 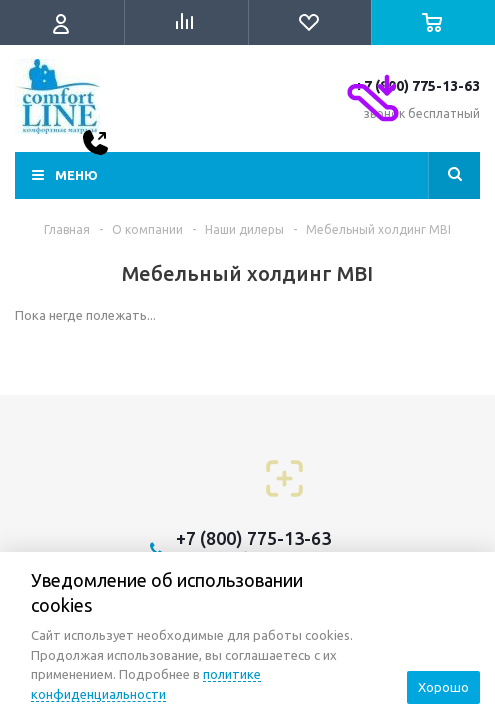 What do you see at coordinates (96, 142) in the screenshot?
I see `make an outgoing call` at bounding box center [96, 142].